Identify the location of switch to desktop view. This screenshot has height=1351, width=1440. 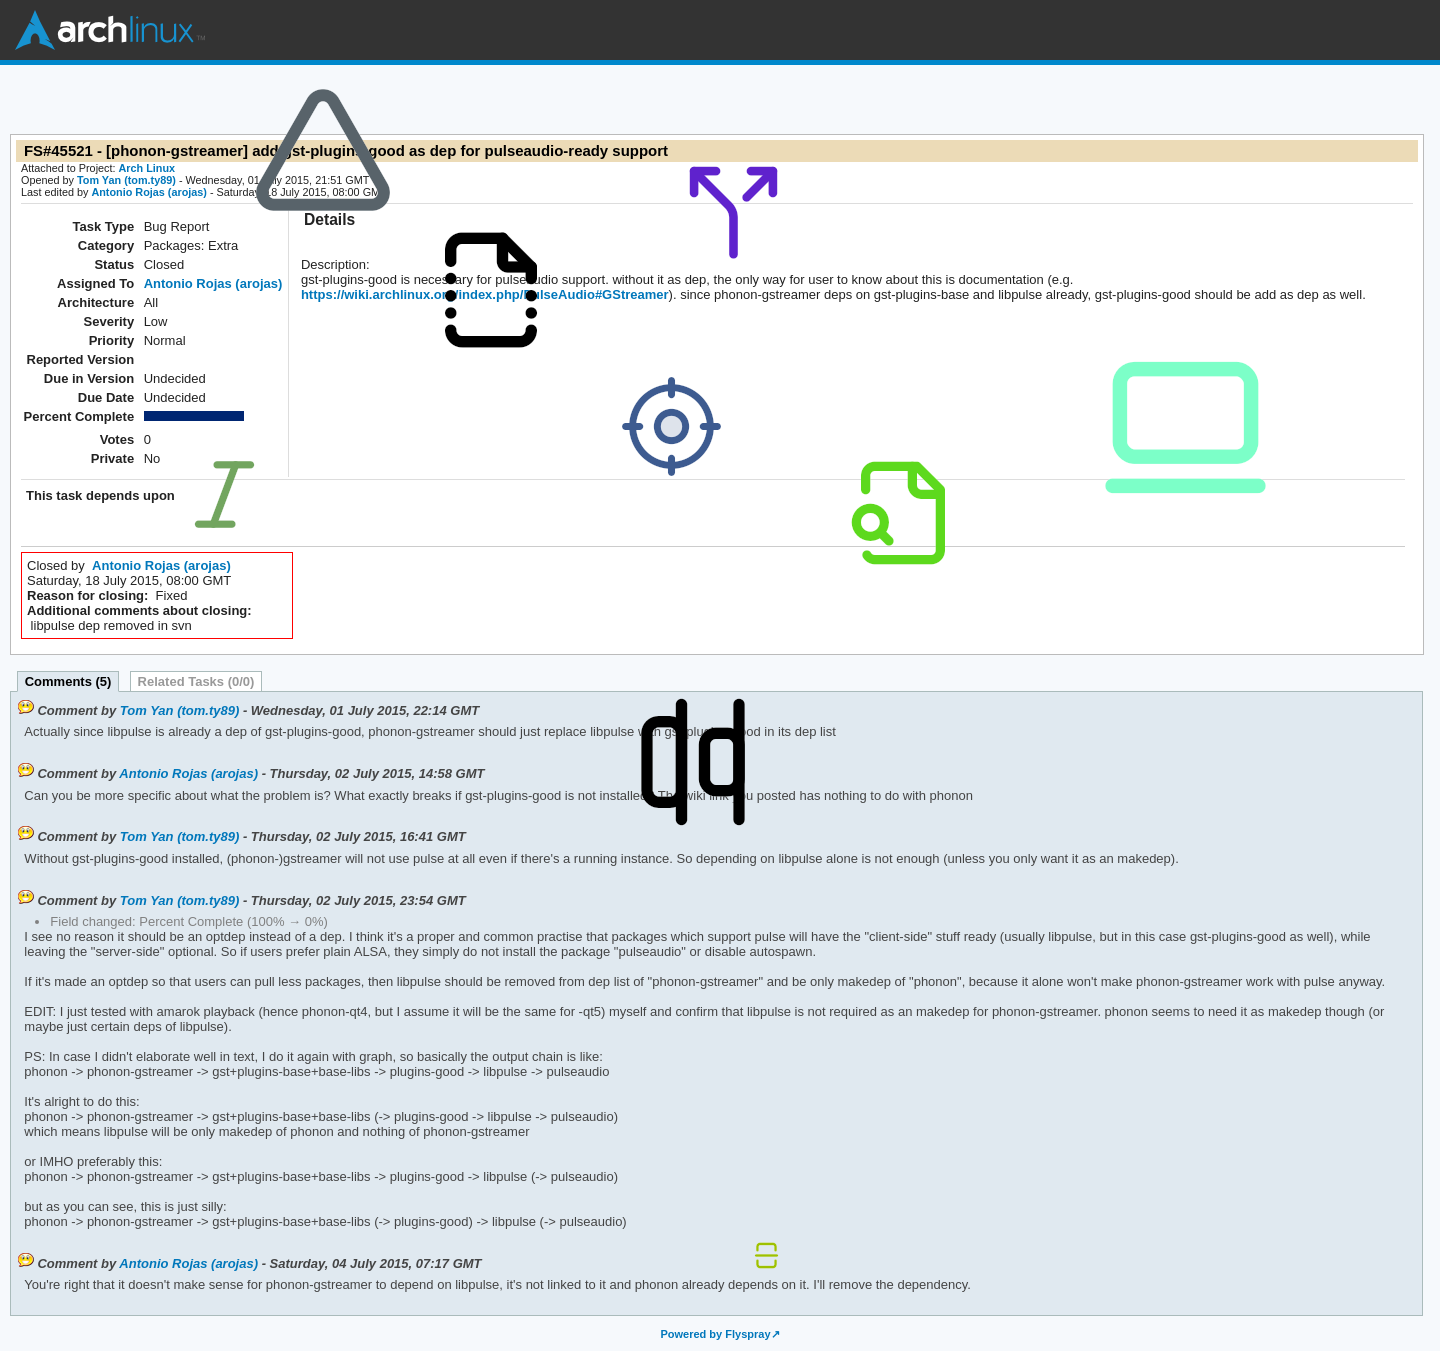
(1185, 427).